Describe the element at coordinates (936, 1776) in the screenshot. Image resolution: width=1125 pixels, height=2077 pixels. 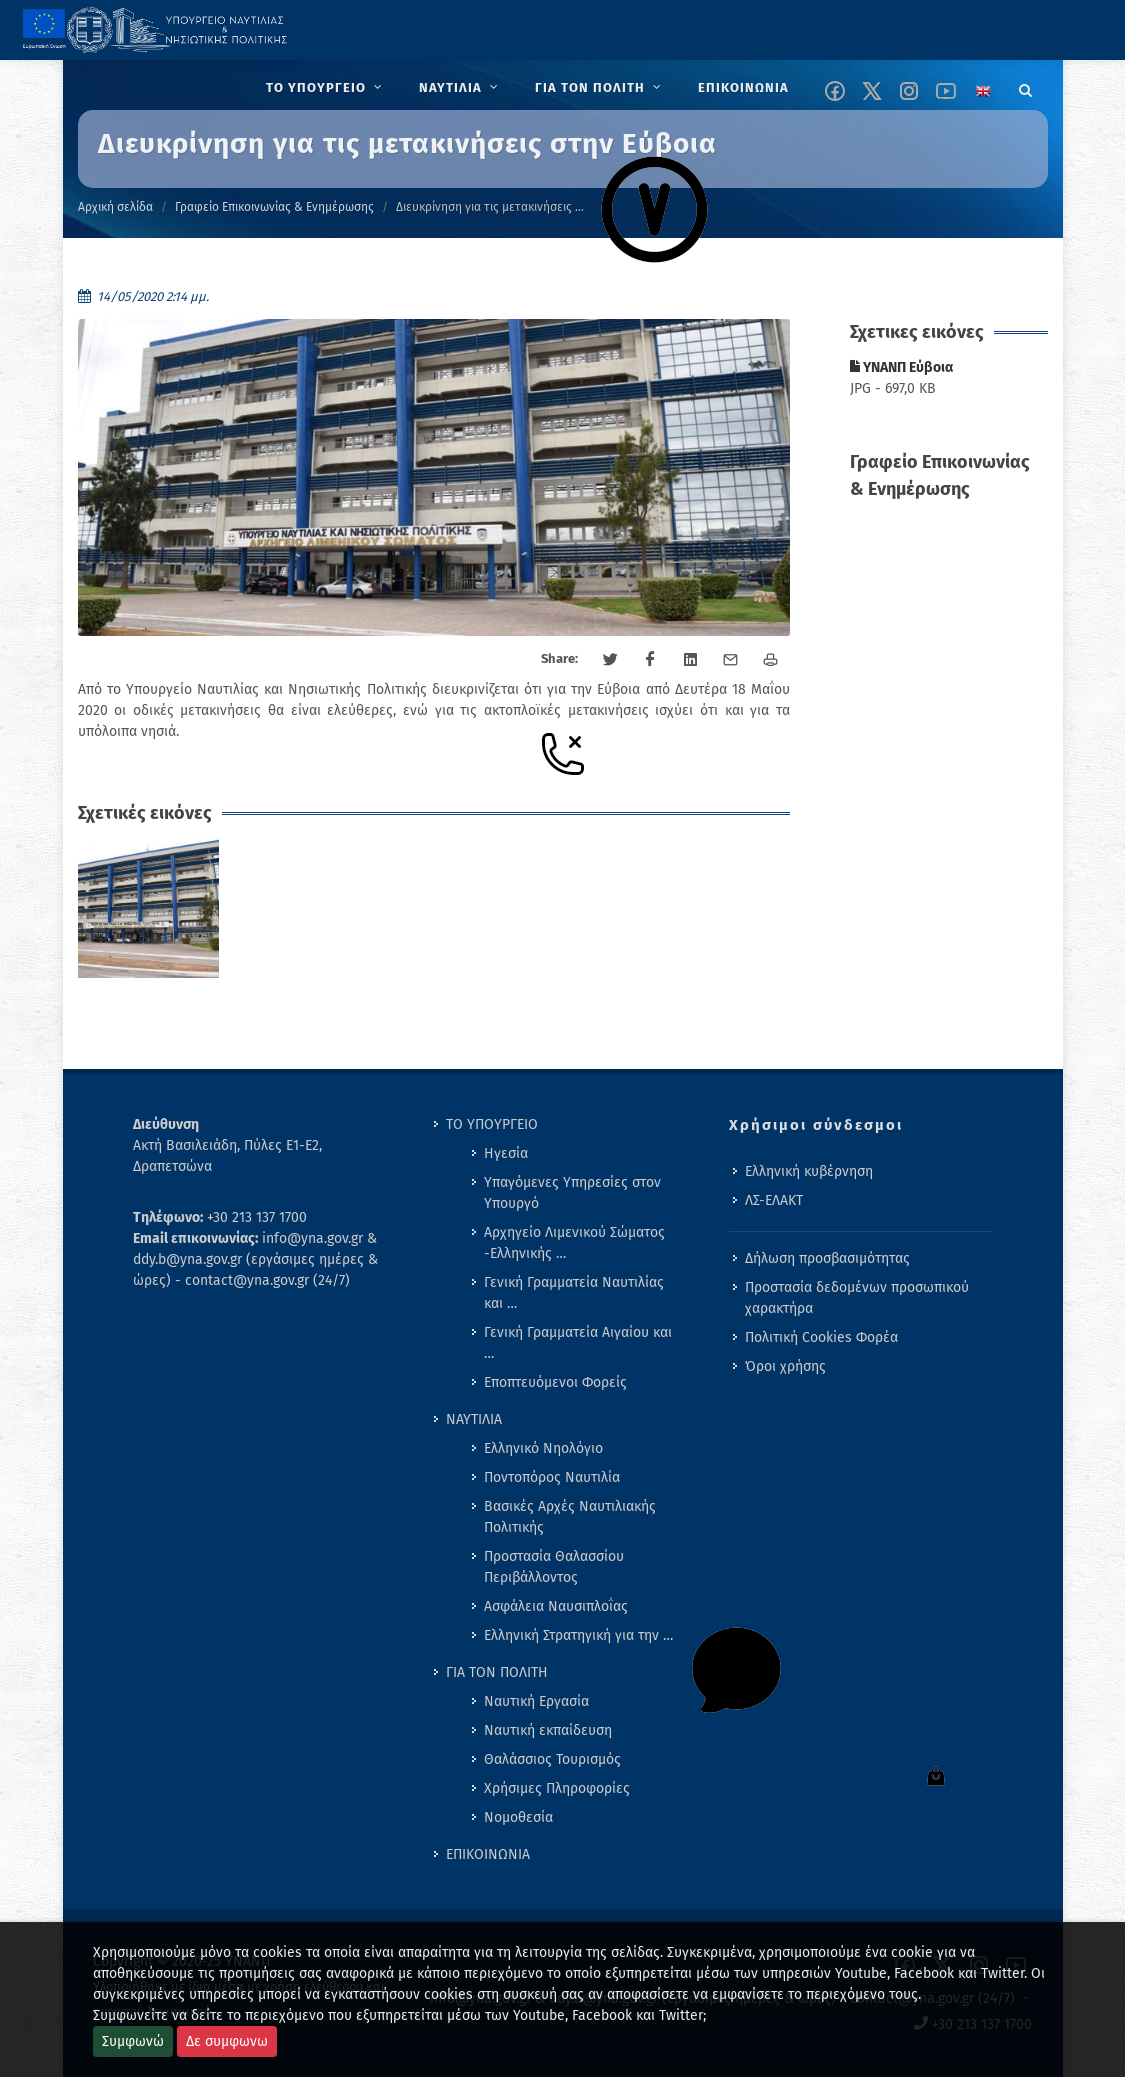
I see `view your shopping cart` at that location.